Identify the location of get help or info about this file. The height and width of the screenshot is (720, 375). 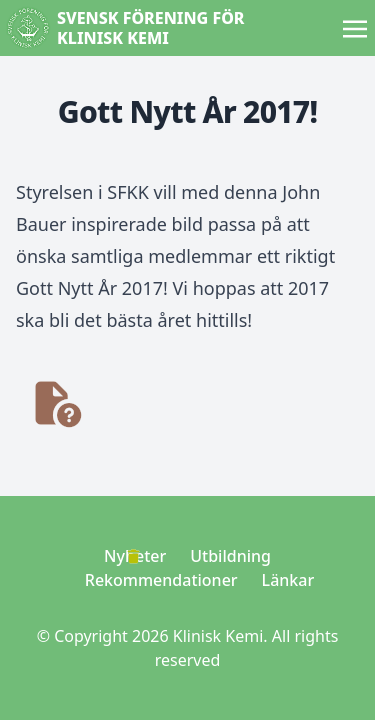
(57, 403).